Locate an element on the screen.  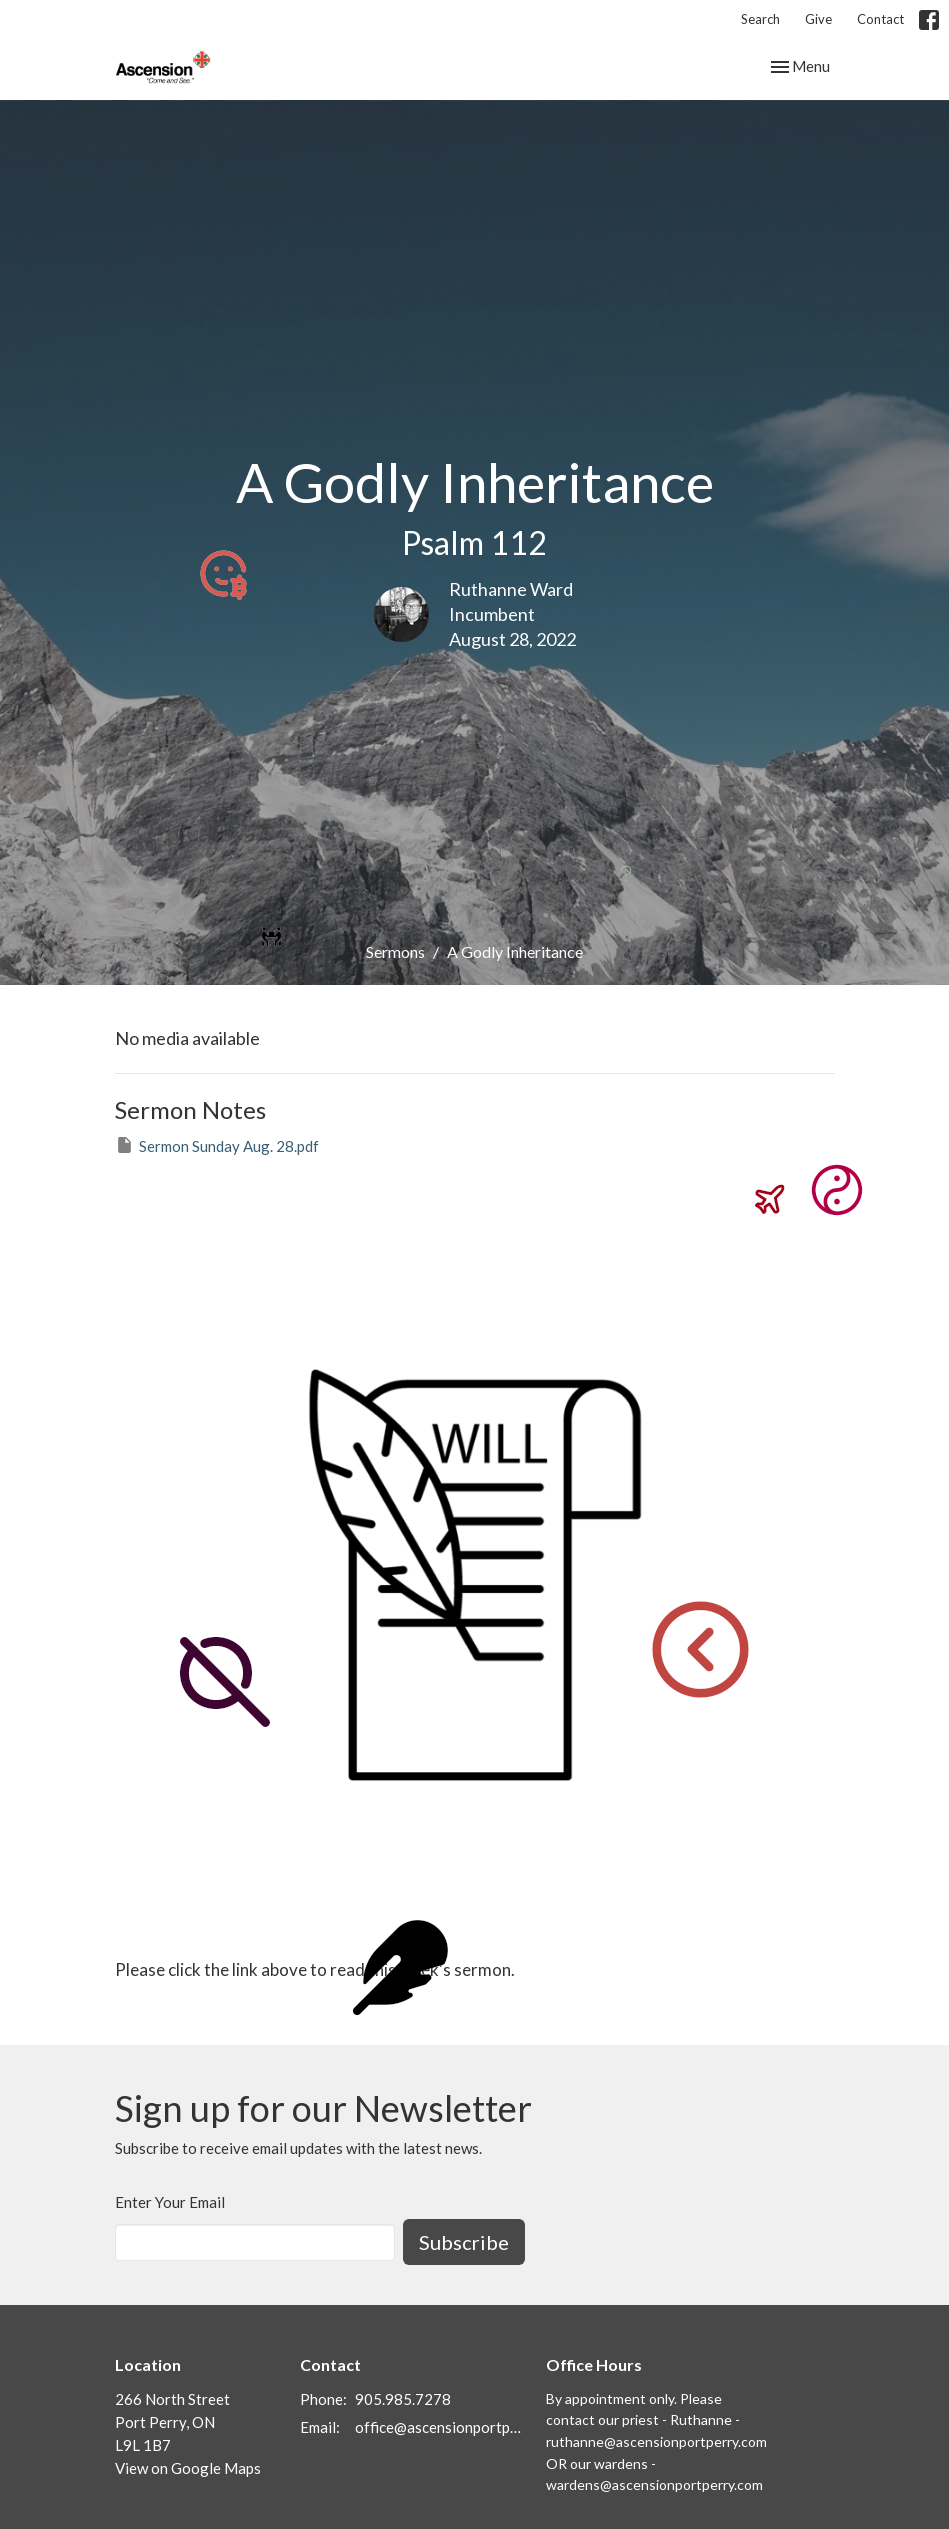
go back to the previous screen is located at coordinates (700, 1649).